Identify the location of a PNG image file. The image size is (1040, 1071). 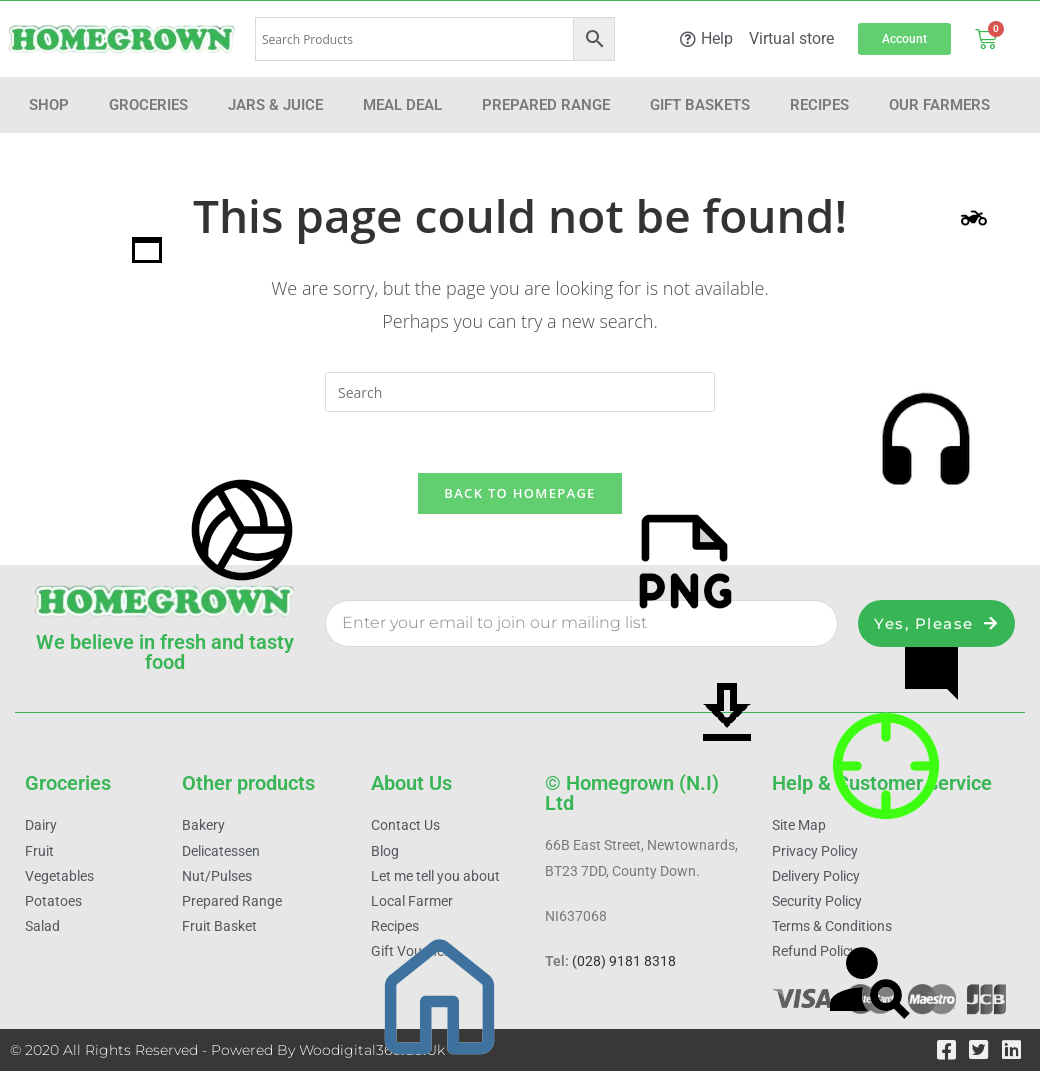
(684, 565).